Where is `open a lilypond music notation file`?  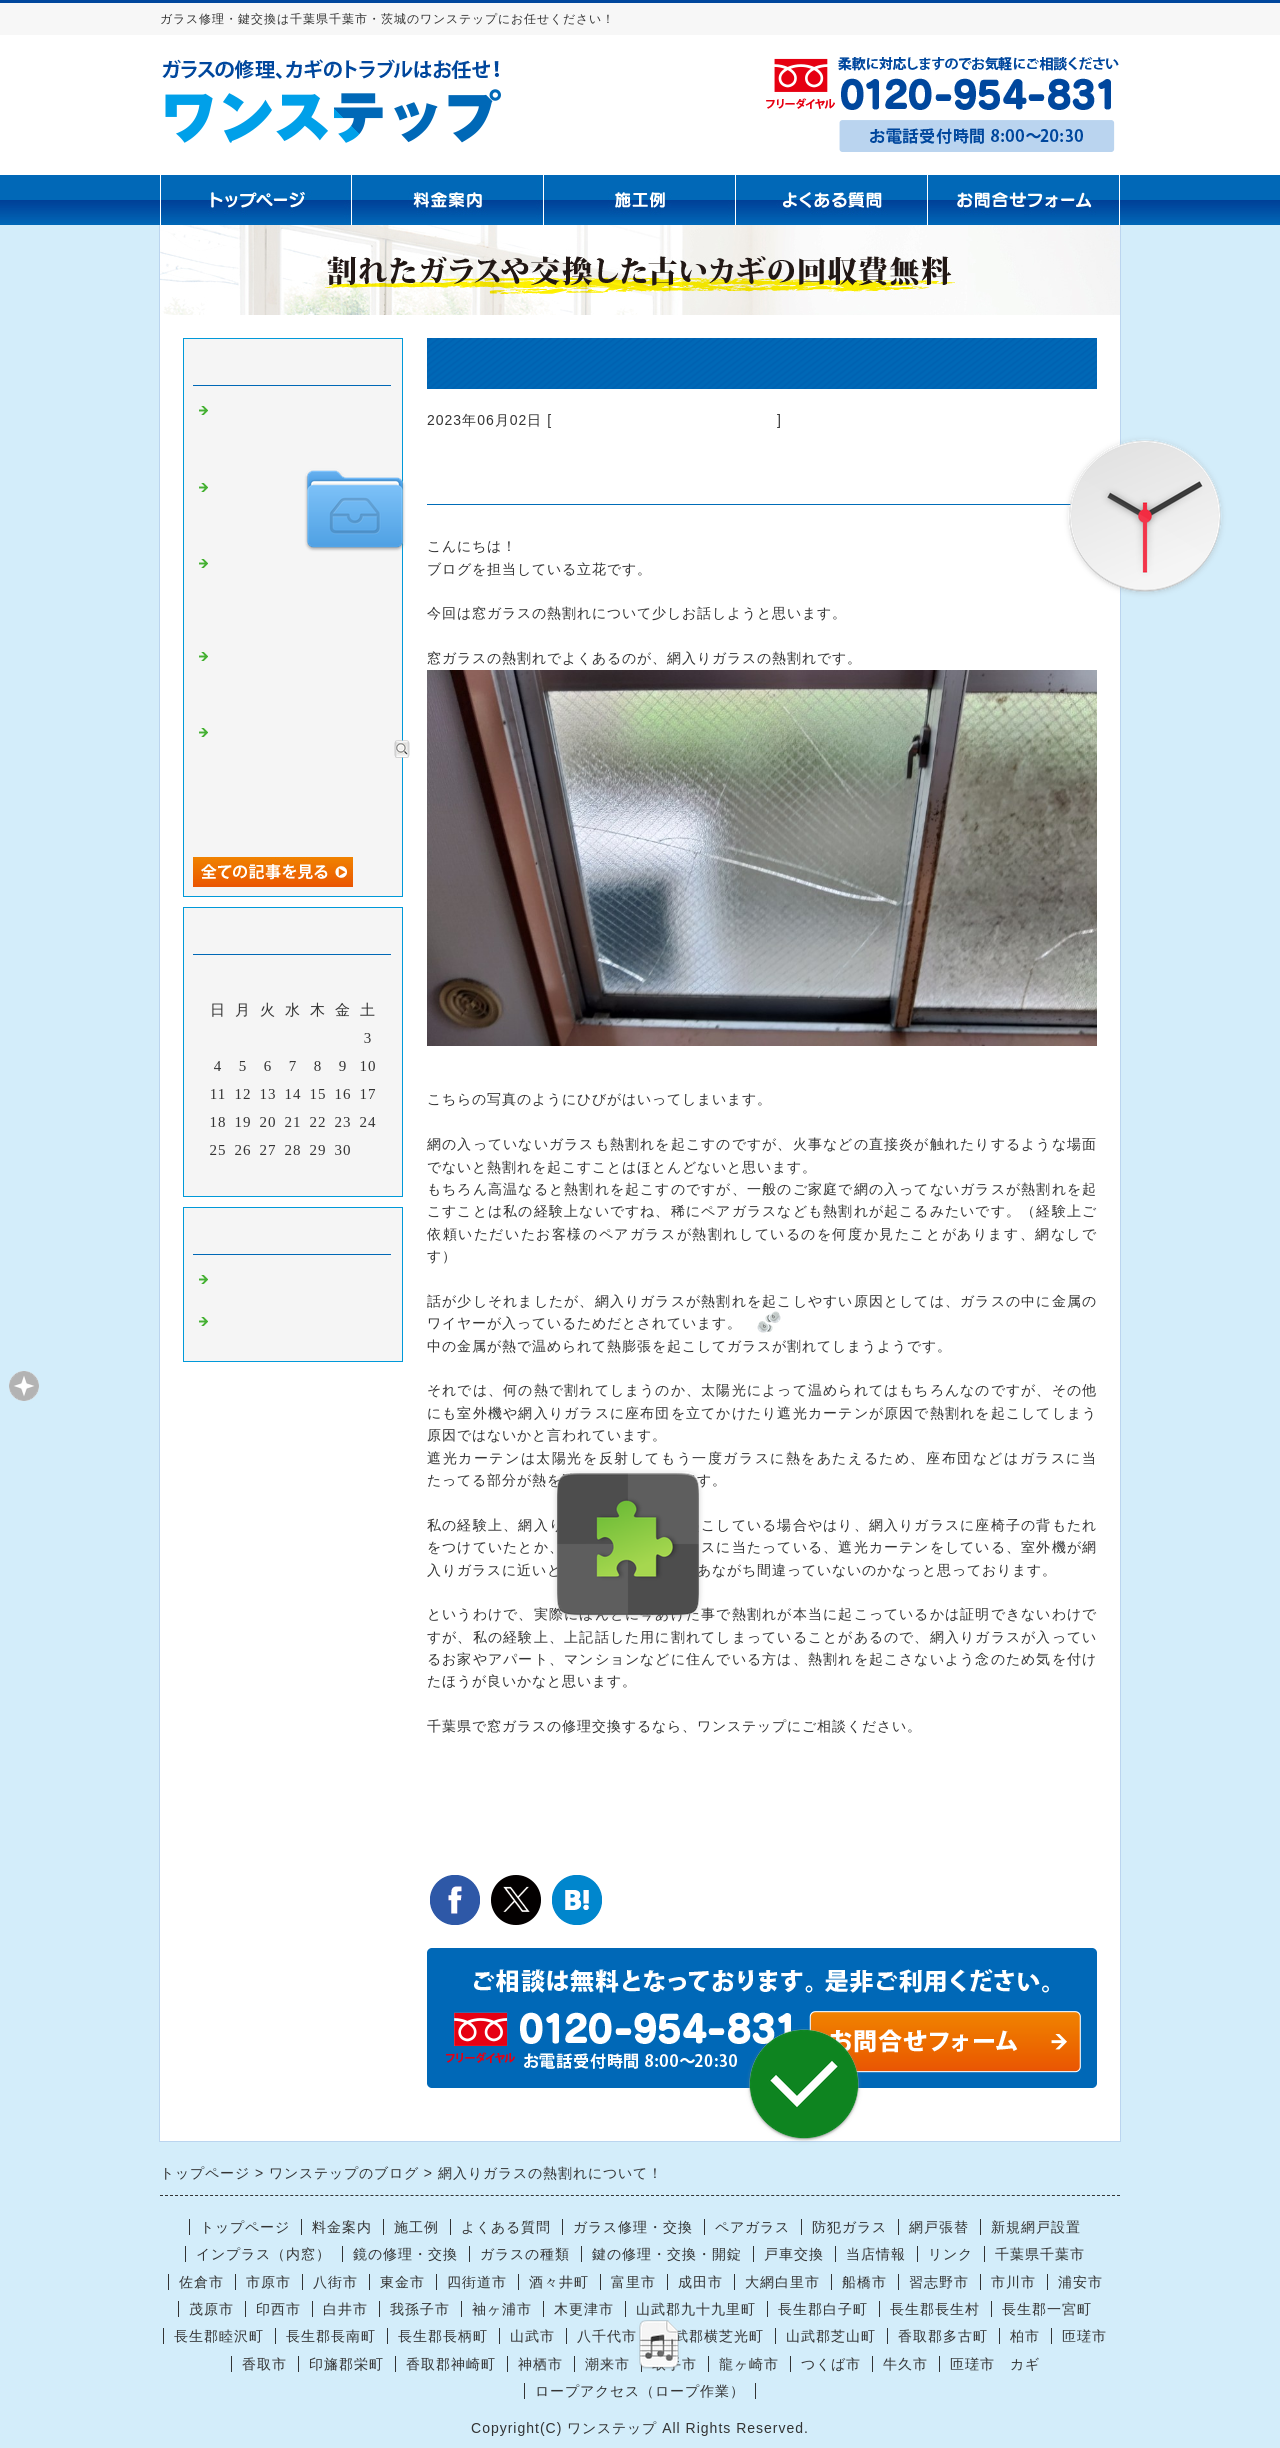 open a lilypond music notation file is located at coordinates (659, 2344).